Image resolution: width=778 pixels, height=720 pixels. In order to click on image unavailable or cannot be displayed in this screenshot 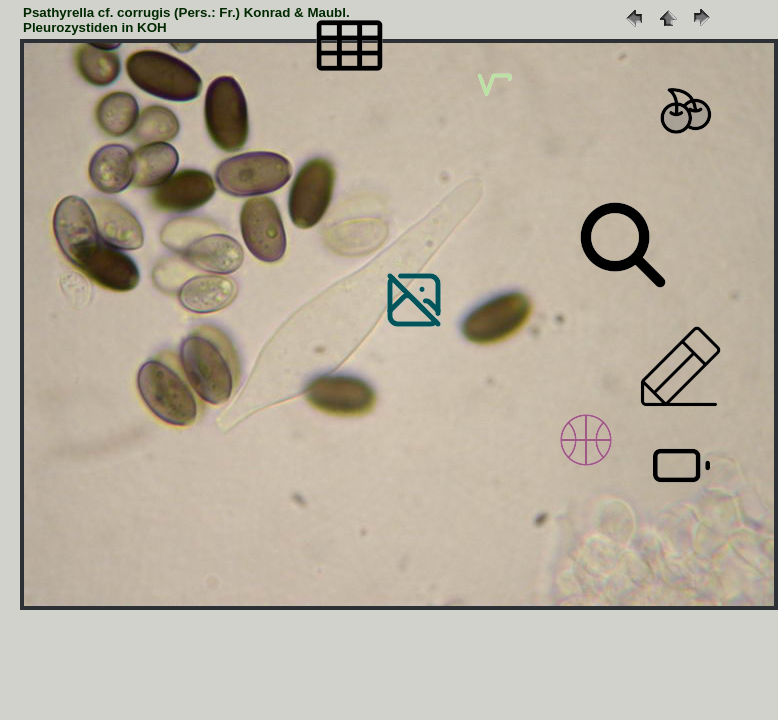, I will do `click(414, 300)`.